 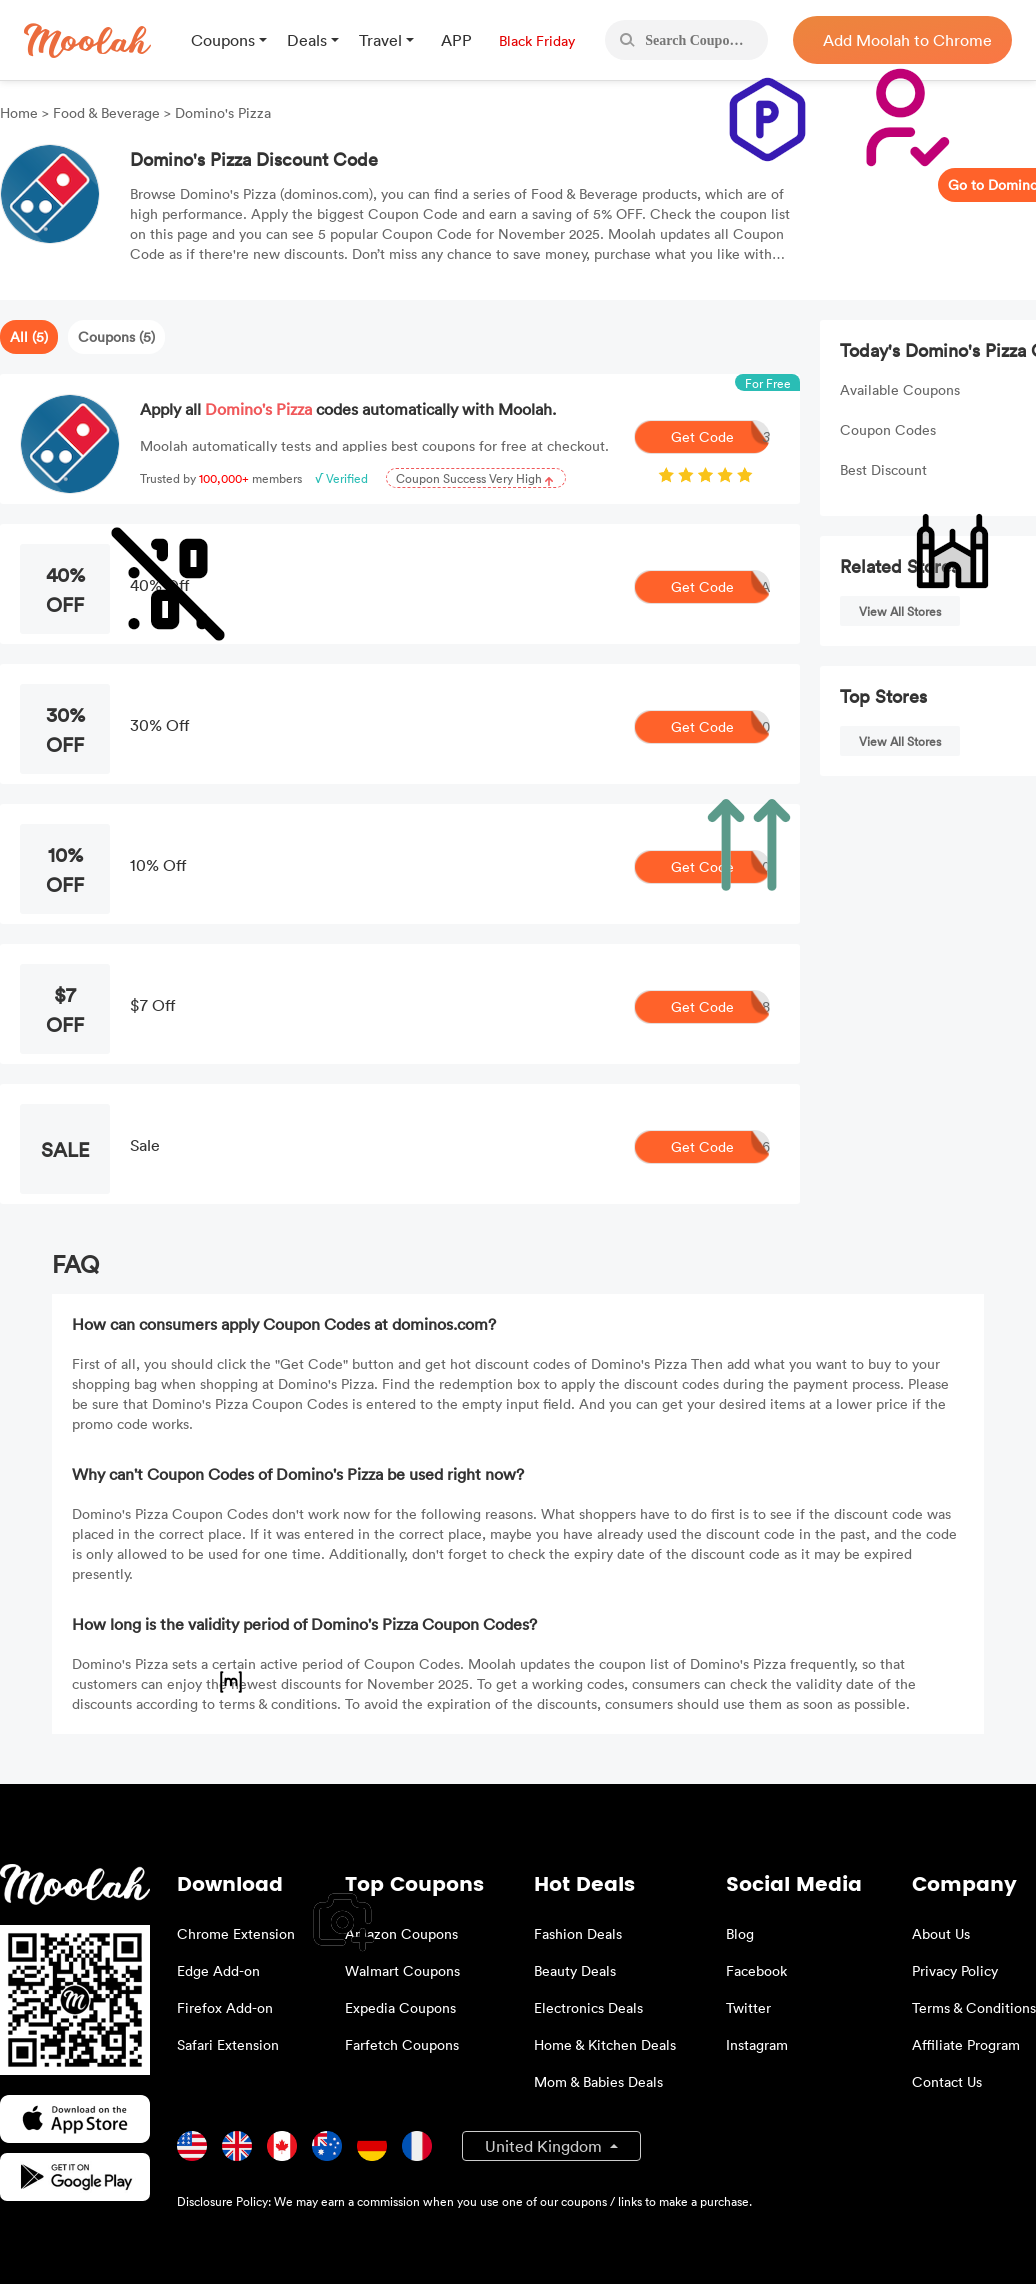 What do you see at coordinates (767, 119) in the screenshot?
I see `indicates parking available or parking location` at bounding box center [767, 119].